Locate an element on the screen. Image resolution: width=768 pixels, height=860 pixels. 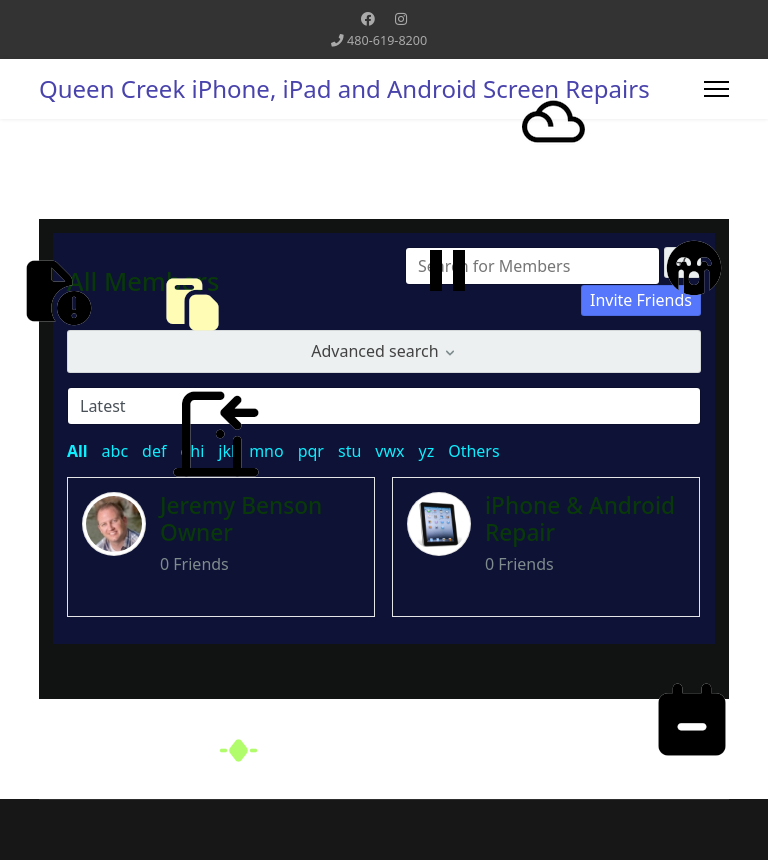
react with a crying or sad emotion is located at coordinates (694, 268).